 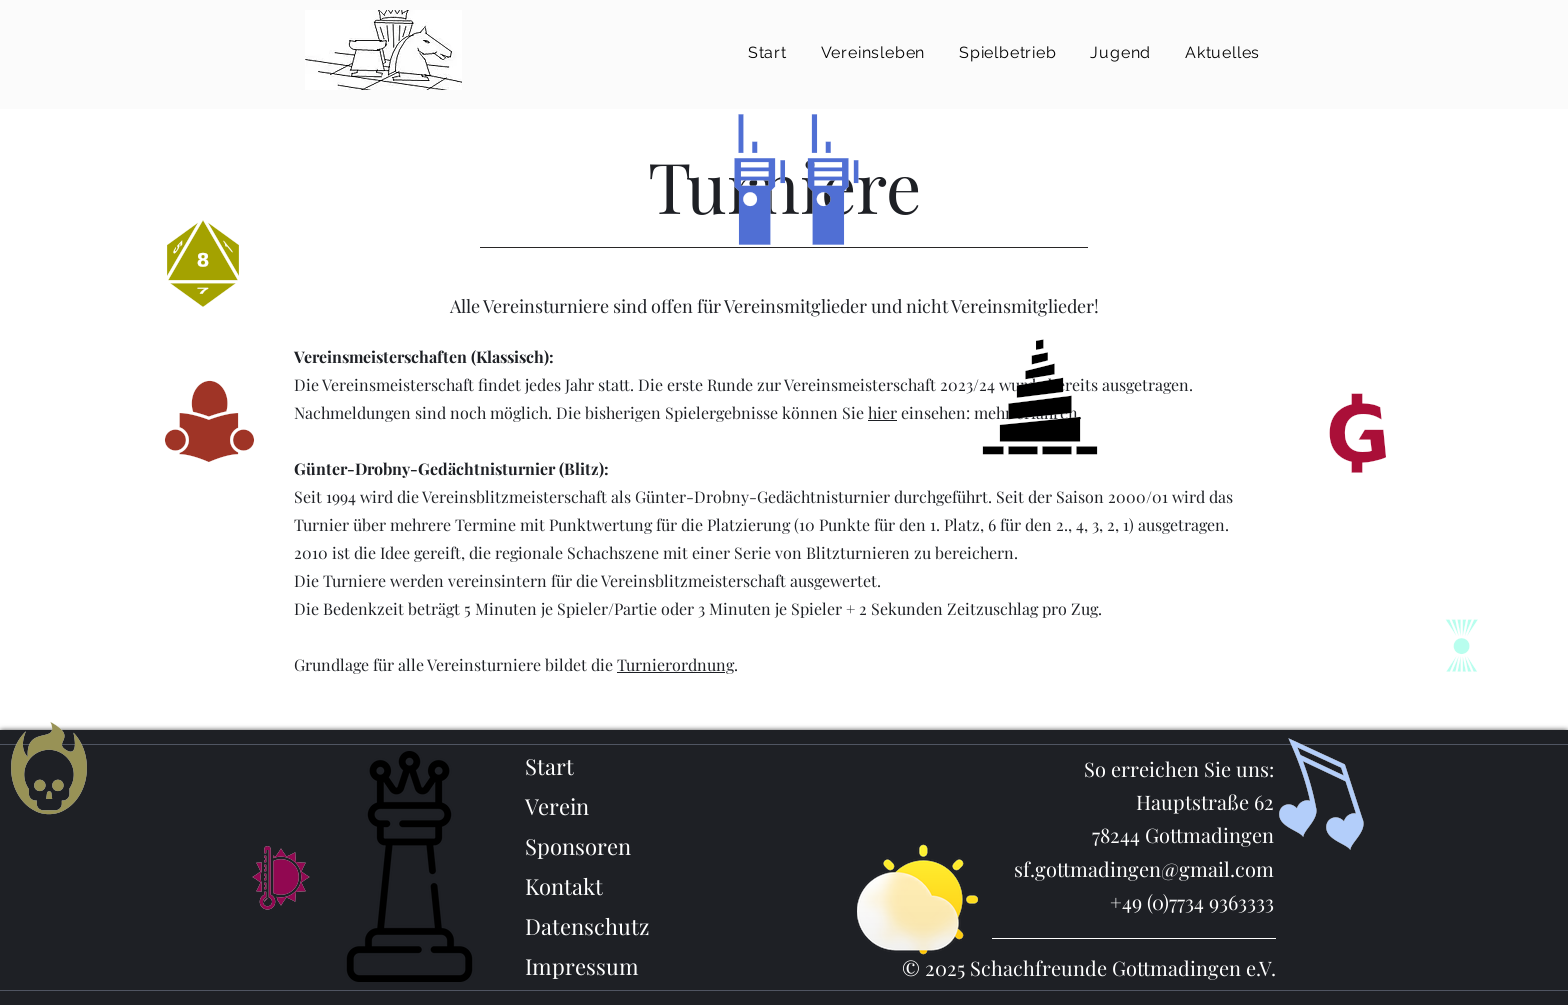 I want to click on access push-to-talk or voice communication, so click(x=791, y=178).